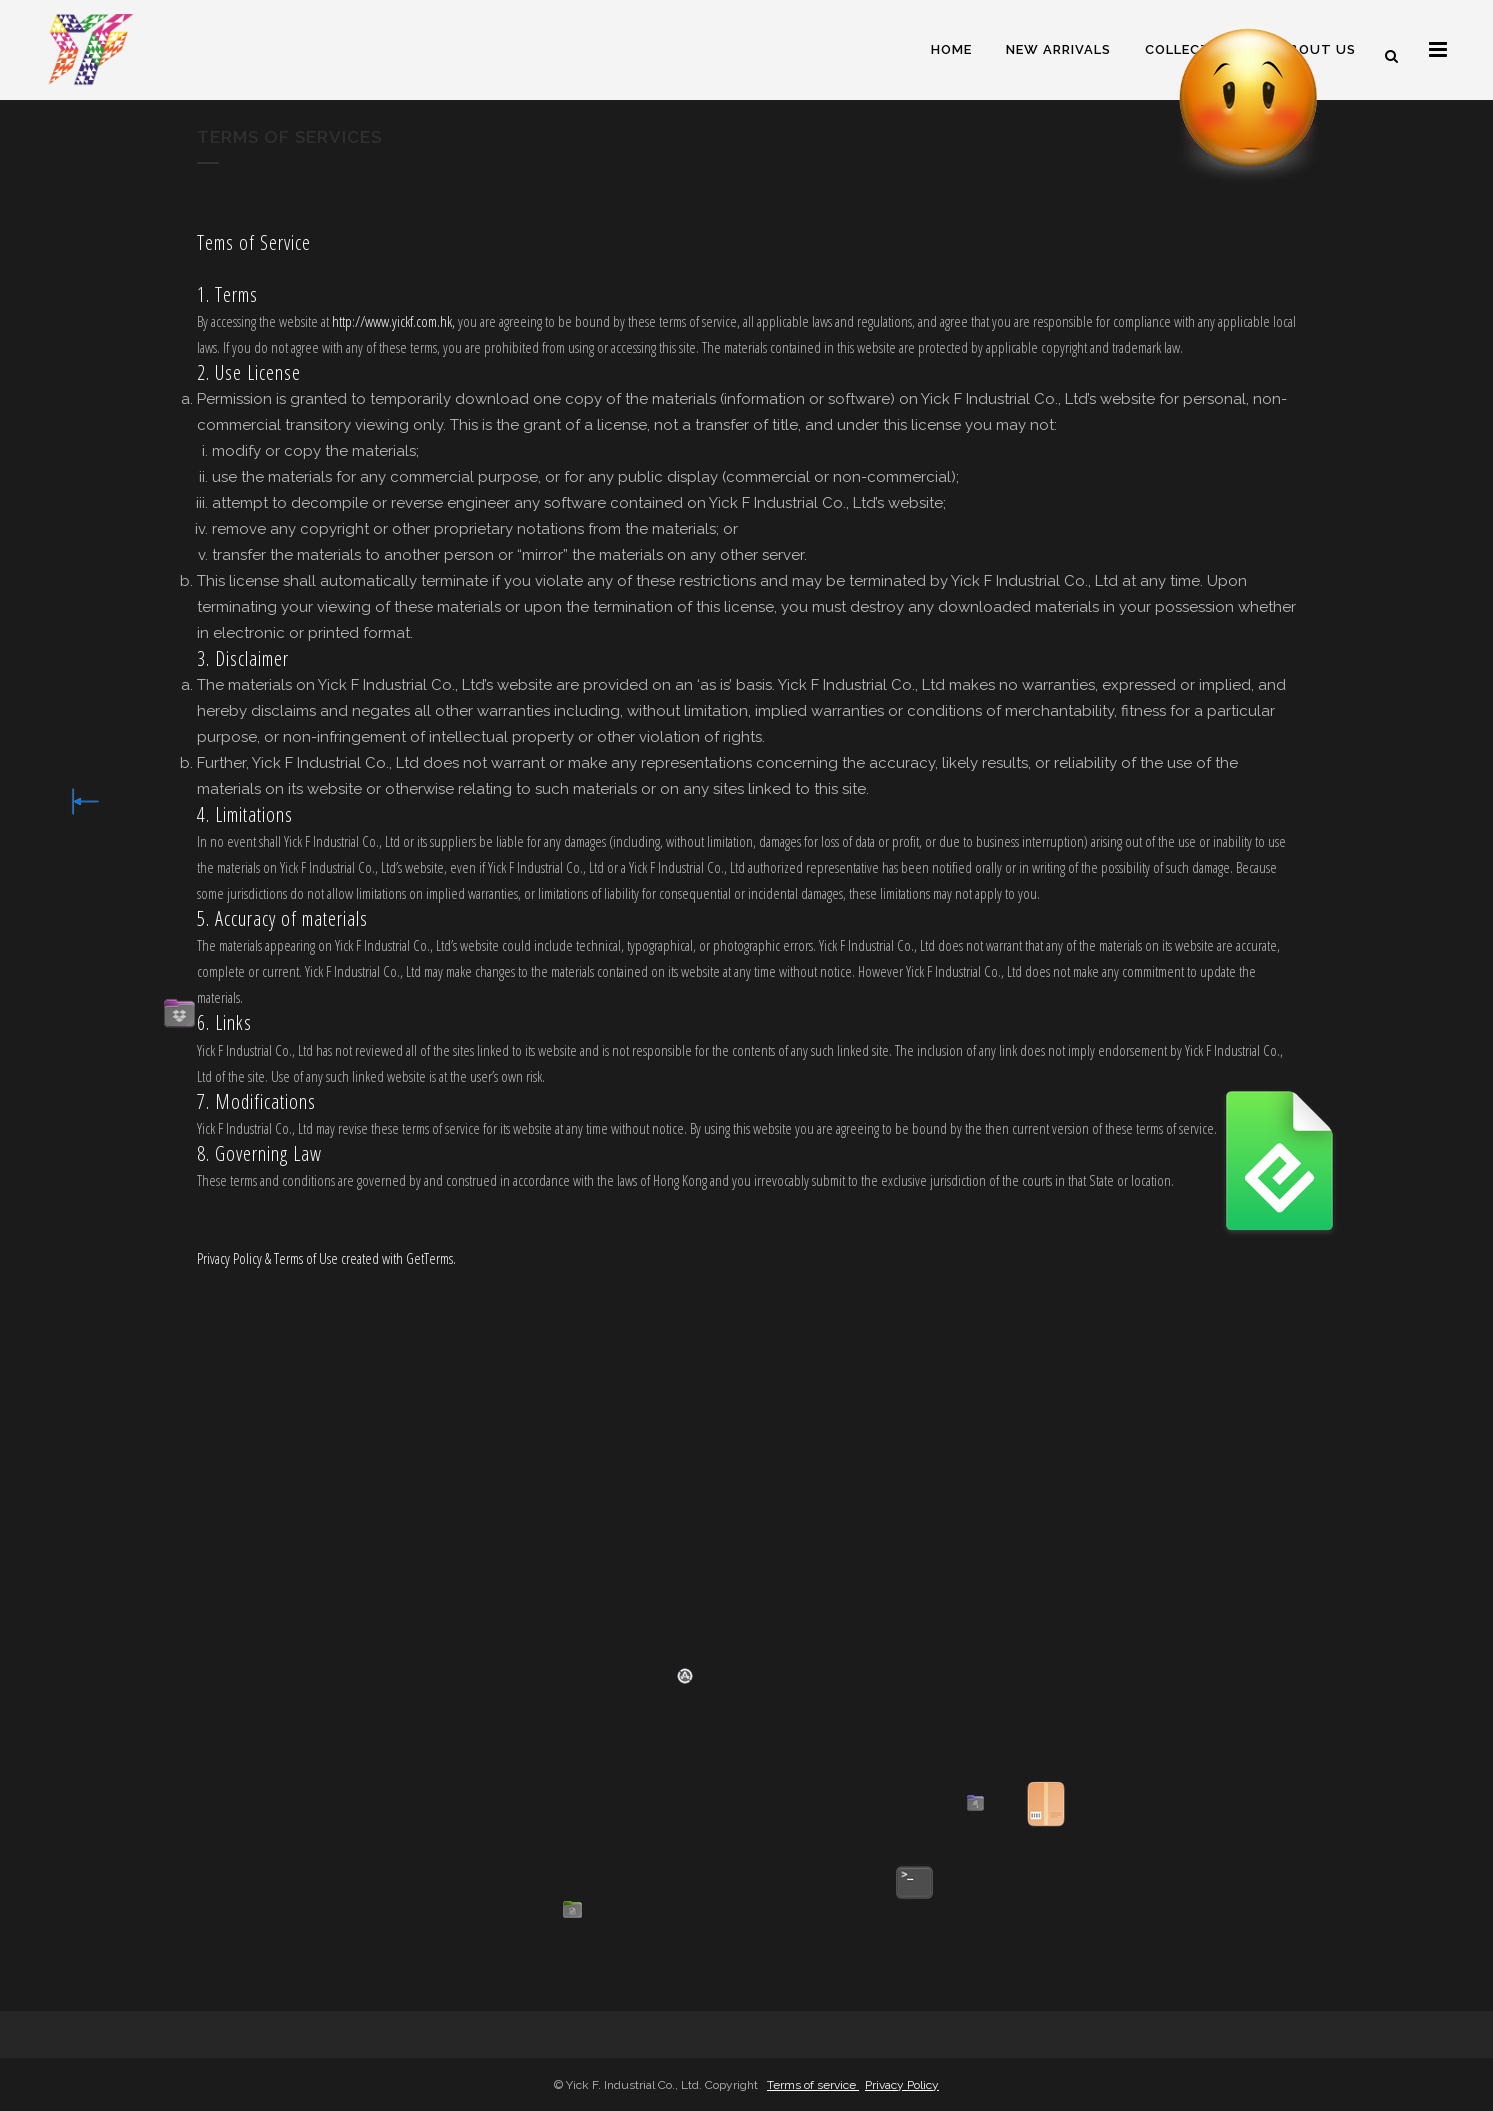 The height and width of the screenshot is (2111, 1493). What do you see at coordinates (85, 801) in the screenshot?
I see `go to the first item in a list or sequence` at bounding box center [85, 801].